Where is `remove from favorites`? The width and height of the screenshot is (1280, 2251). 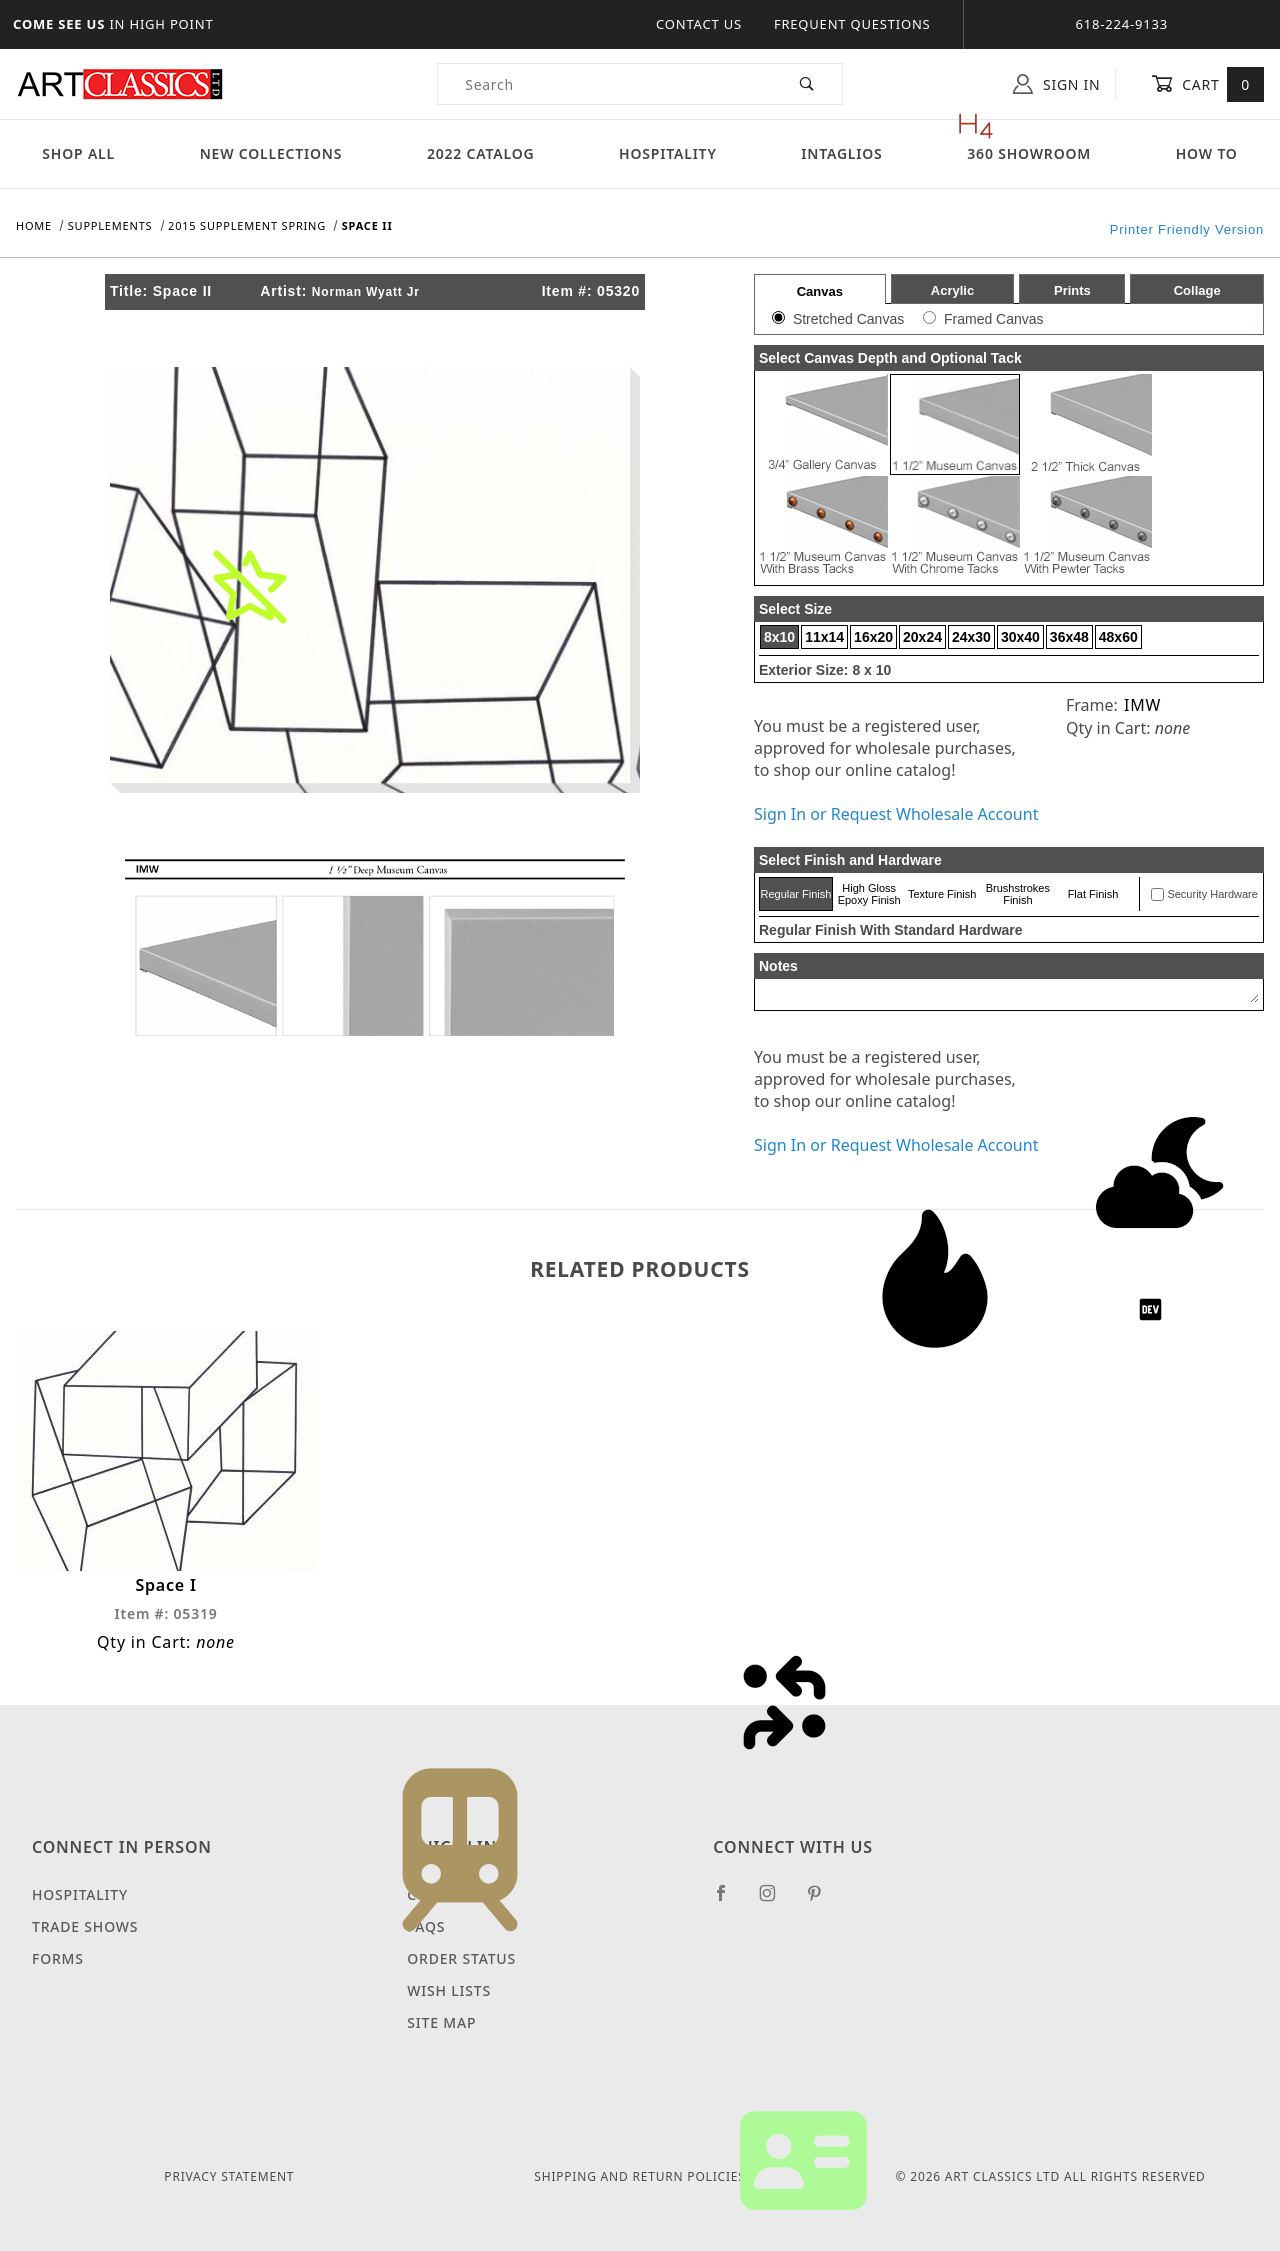
remove from favorites is located at coordinates (250, 587).